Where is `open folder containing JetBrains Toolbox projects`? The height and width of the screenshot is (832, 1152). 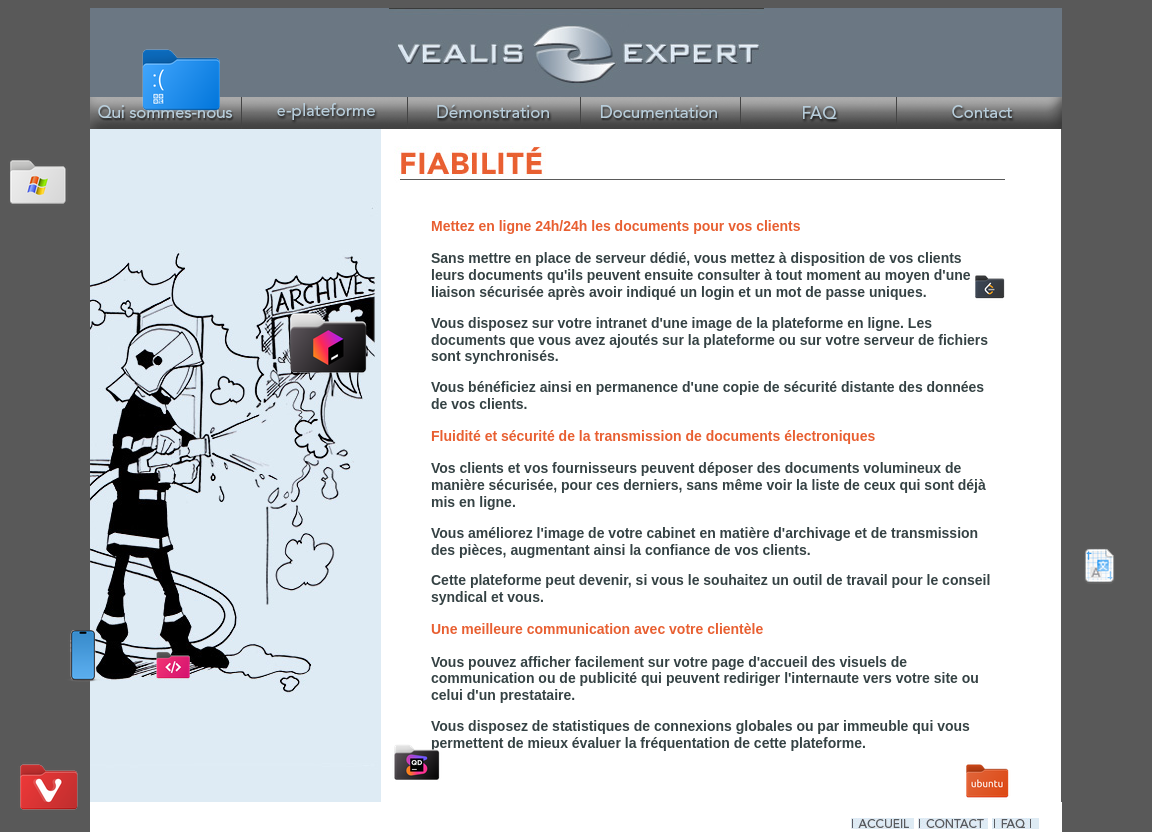 open folder containing JetBrains Toolbox projects is located at coordinates (328, 345).